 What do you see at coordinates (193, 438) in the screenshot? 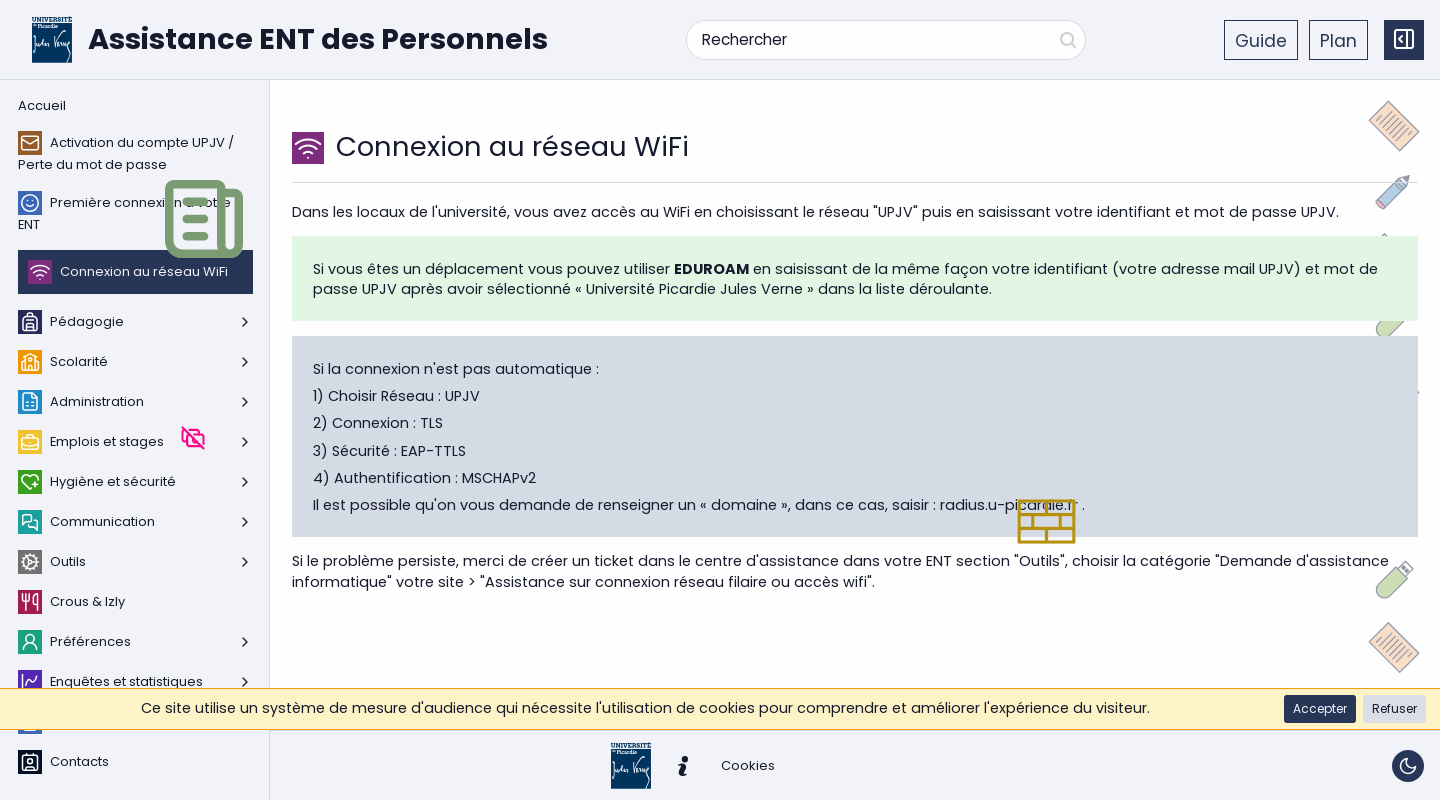
I see `indicates payment is unavailable or disabled` at bounding box center [193, 438].